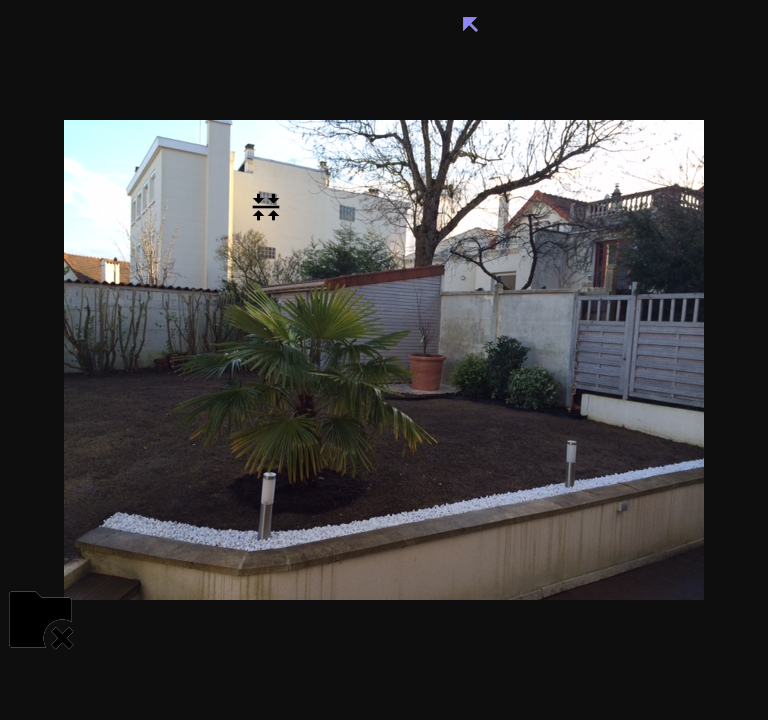 The width and height of the screenshot is (768, 720). I want to click on navigate back and up in hierarchy, so click(470, 24).